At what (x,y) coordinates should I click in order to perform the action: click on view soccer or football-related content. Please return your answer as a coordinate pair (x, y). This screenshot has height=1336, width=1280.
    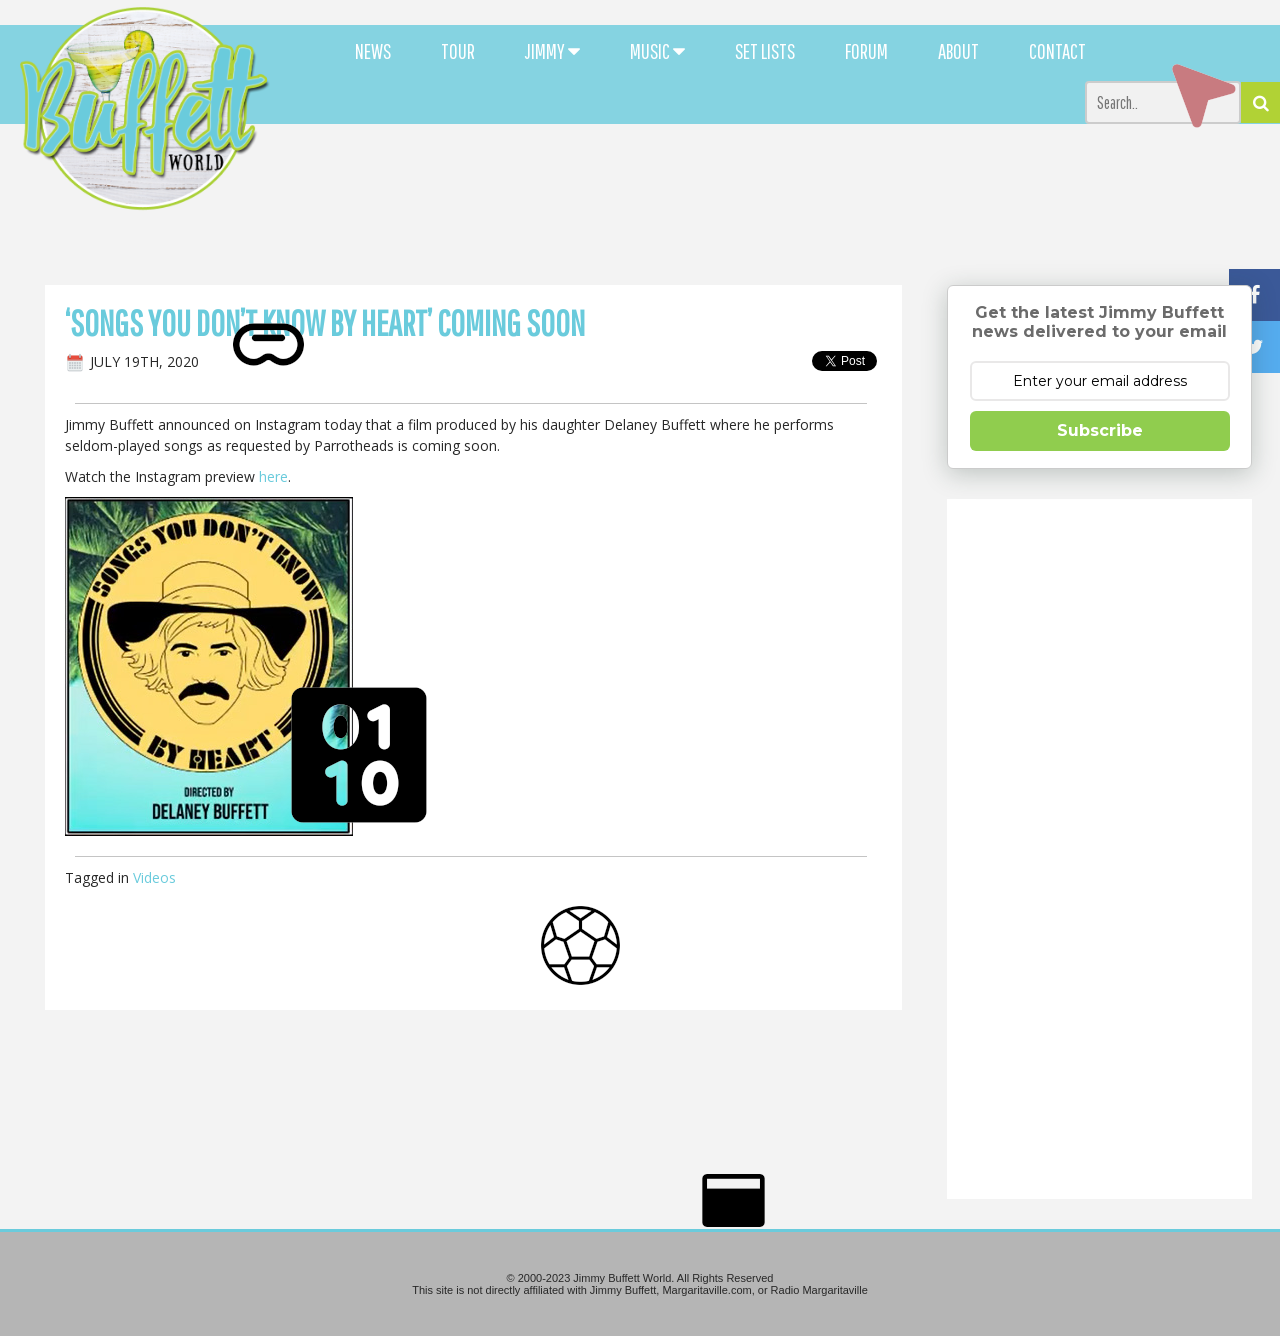
    Looking at the image, I should click on (580, 945).